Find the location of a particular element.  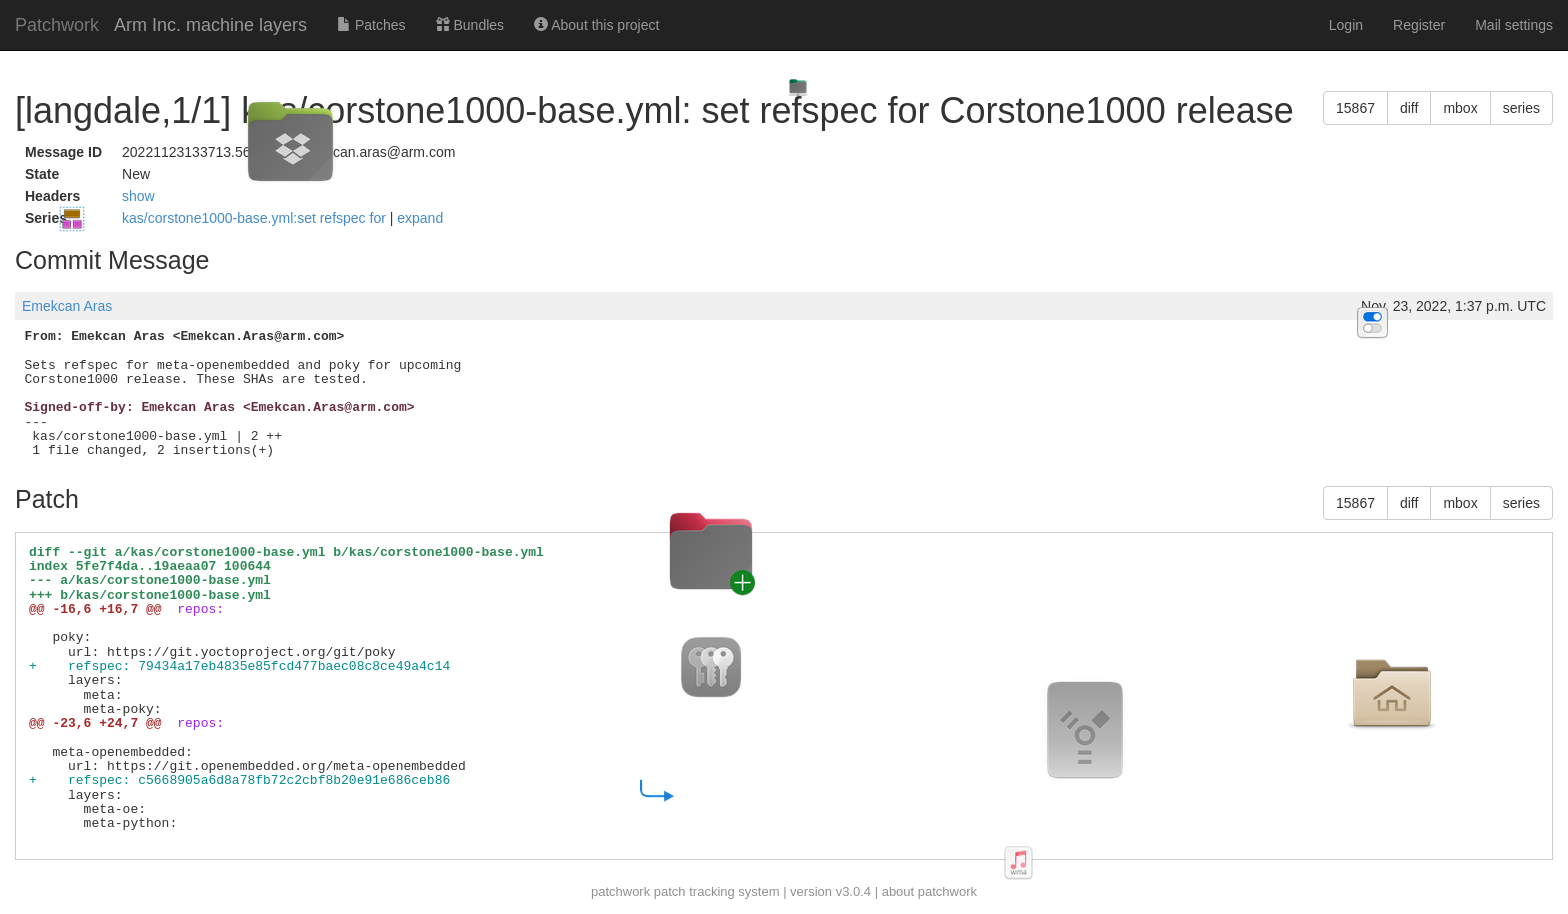

access firewire-connected external hard drive is located at coordinates (1085, 730).